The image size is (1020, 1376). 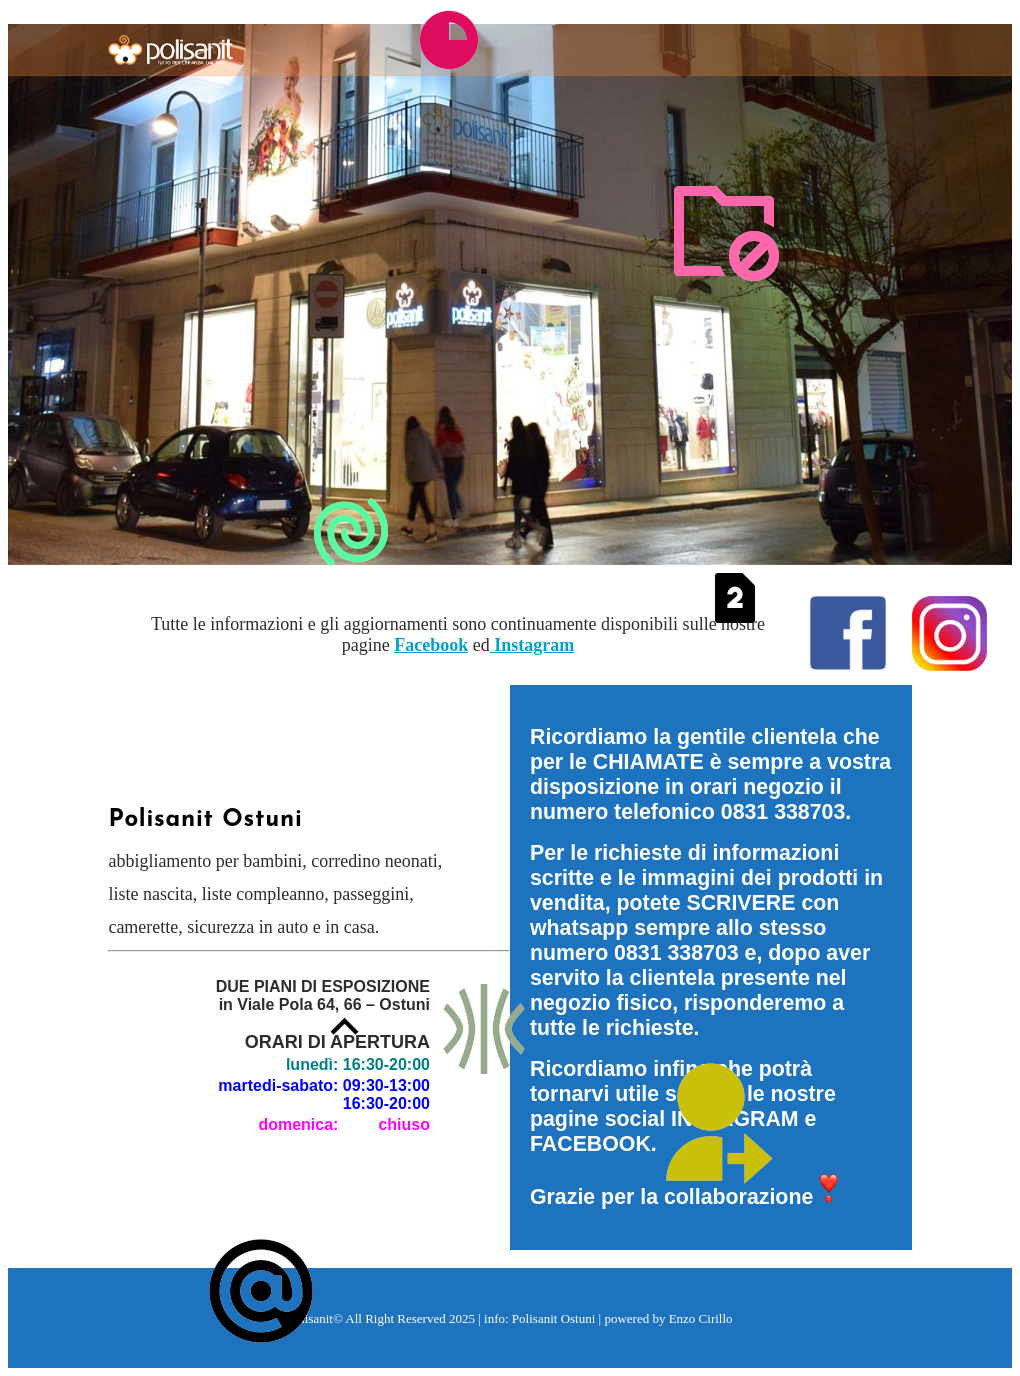 I want to click on indicates sim card slot 2 is active, so click(x=735, y=598).